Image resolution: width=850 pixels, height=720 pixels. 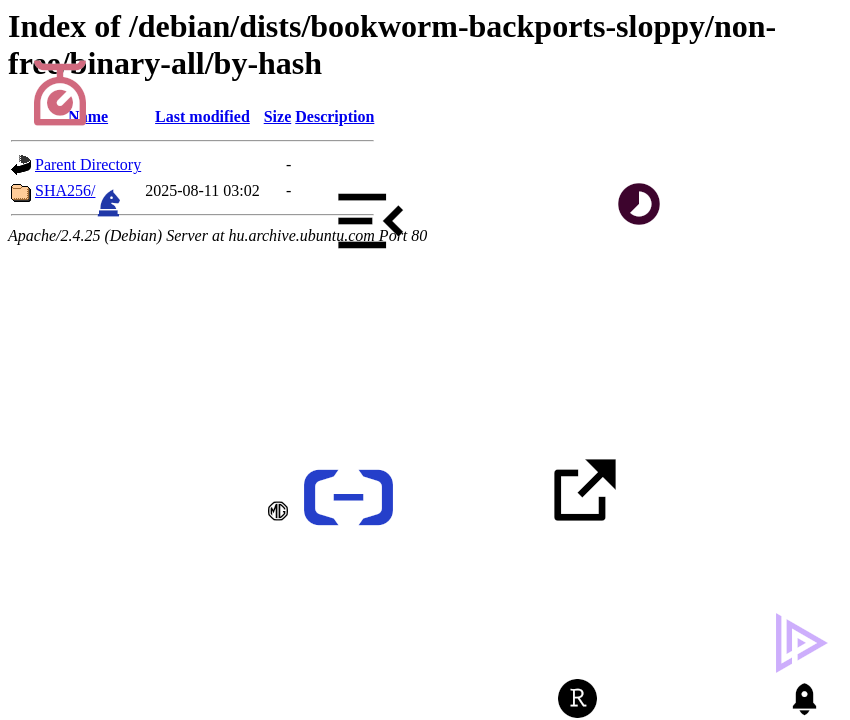 What do you see at coordinates (639, 204) in the screenshot?
I see `indicates approximately 80% progress complete` at bounding box center [639, 204].